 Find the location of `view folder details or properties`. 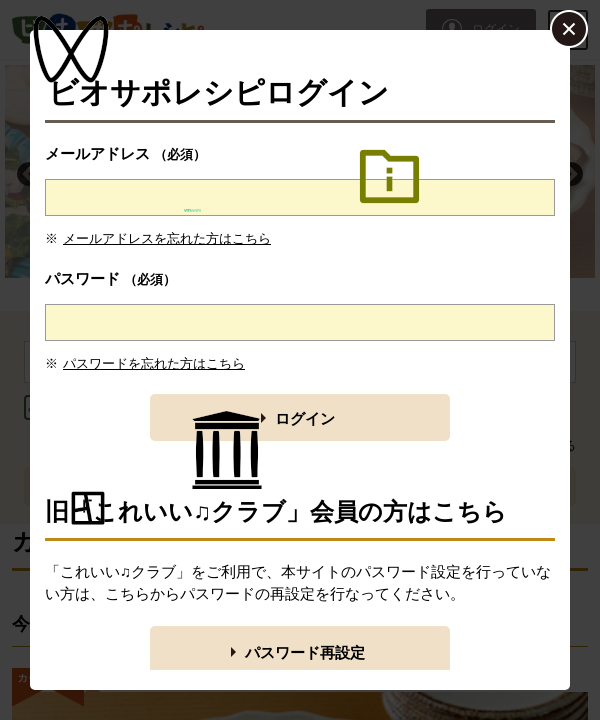

view folder details or properties is located at coordinates (389, 176).